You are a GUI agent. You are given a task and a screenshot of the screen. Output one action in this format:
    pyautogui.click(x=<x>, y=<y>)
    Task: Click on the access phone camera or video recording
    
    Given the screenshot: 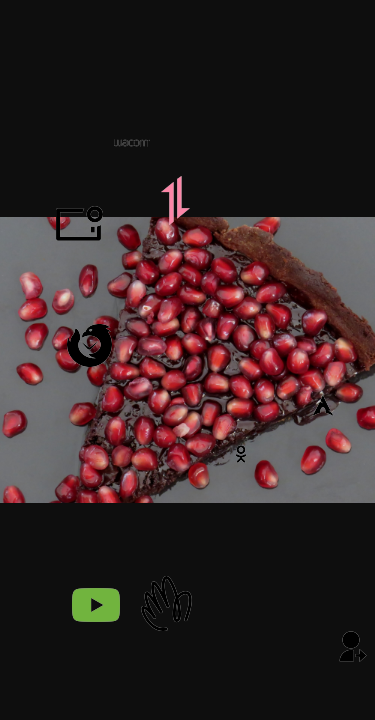 What is the action you would take?
    pyautogui.click(x=78, y=224)
    